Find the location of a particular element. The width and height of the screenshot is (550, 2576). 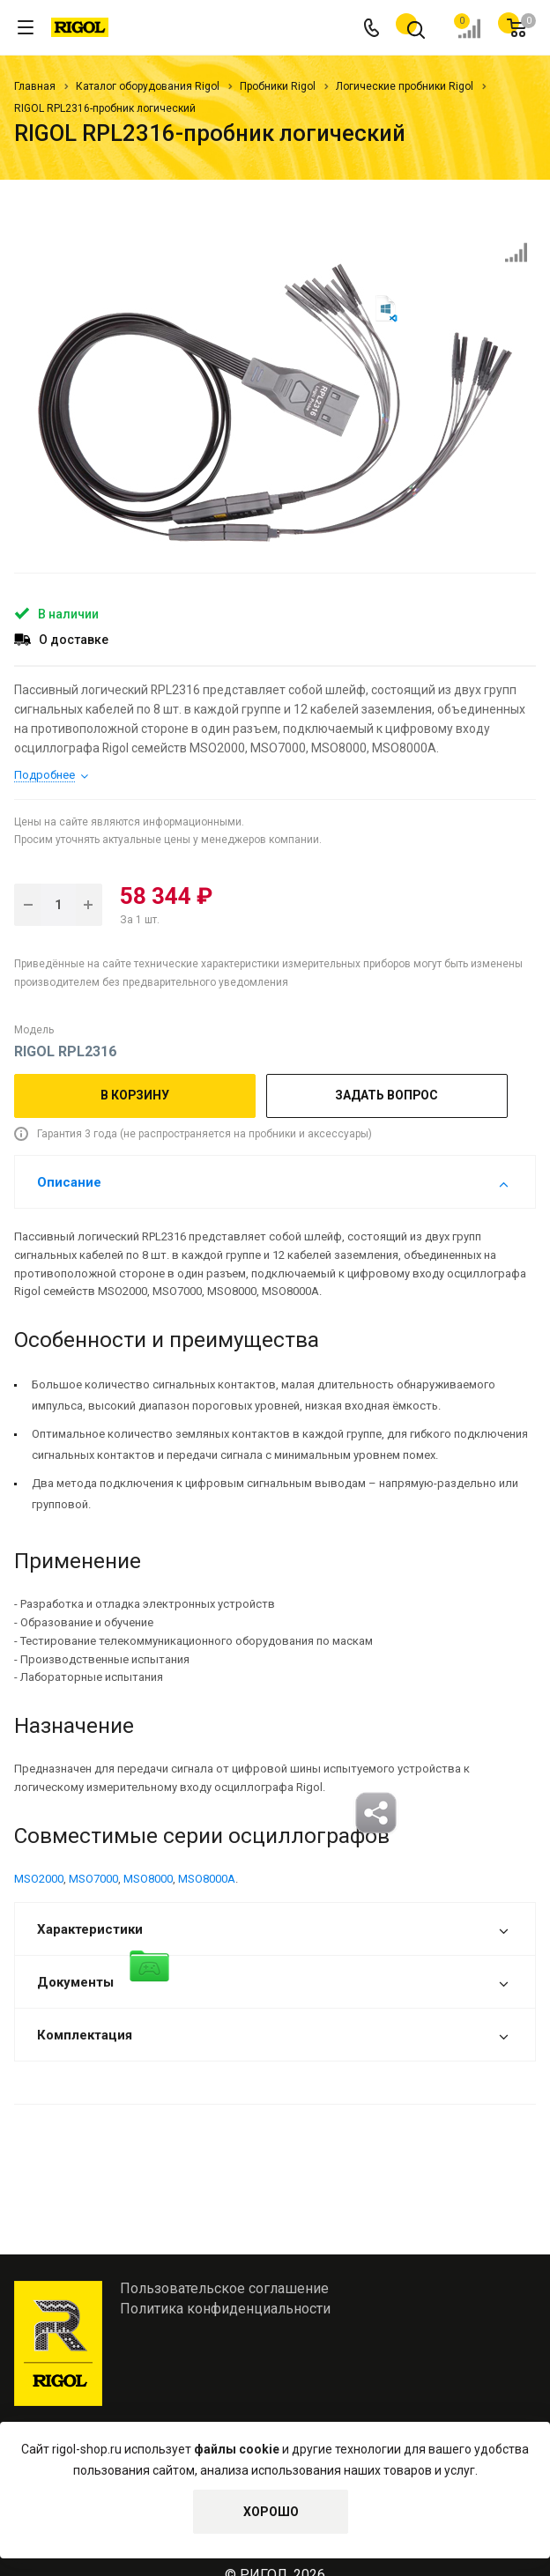

access sharing and network preferences is located at coordinates (375, 1813).